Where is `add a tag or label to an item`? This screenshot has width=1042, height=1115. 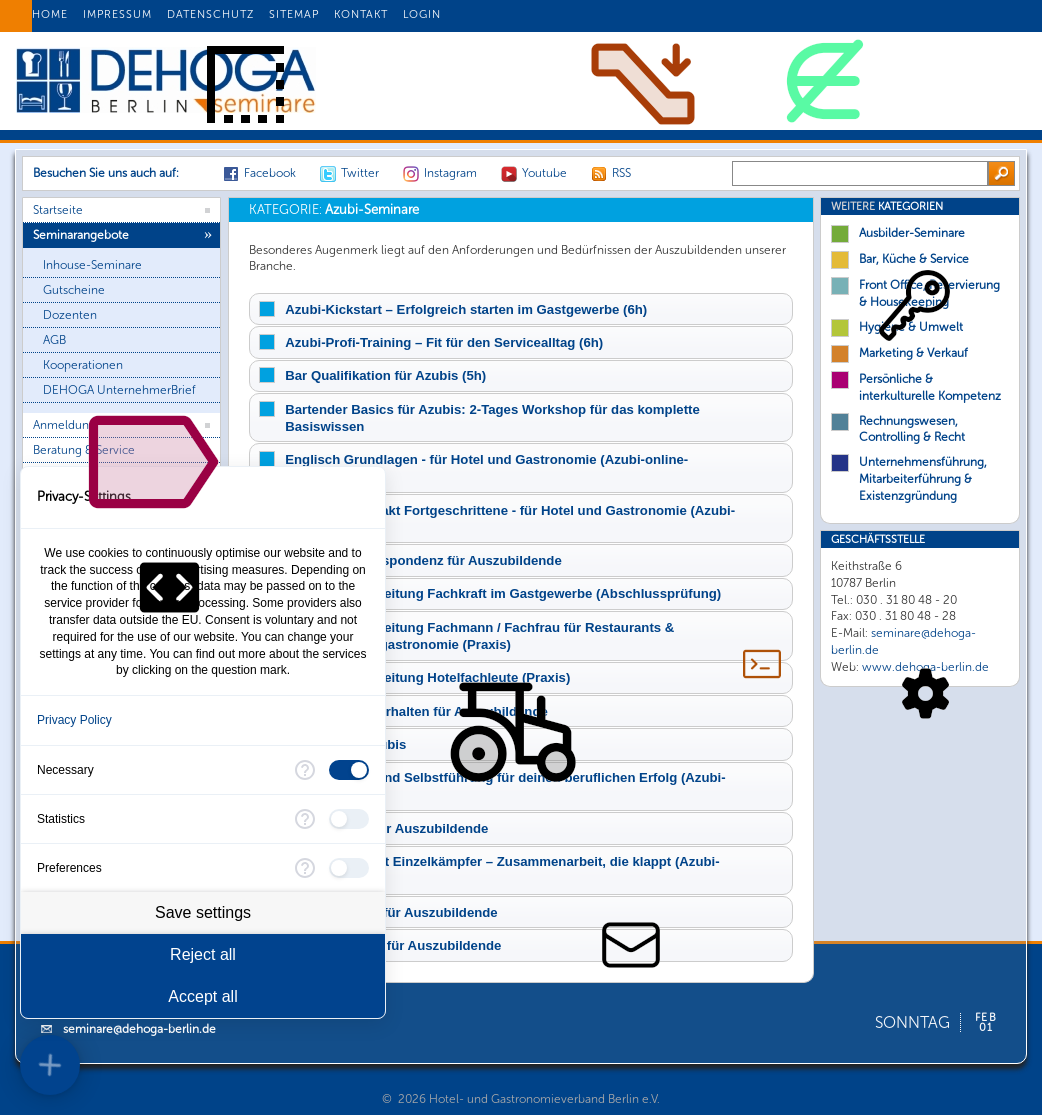 add a tag or label to an item is located at coordinates (149, 462).